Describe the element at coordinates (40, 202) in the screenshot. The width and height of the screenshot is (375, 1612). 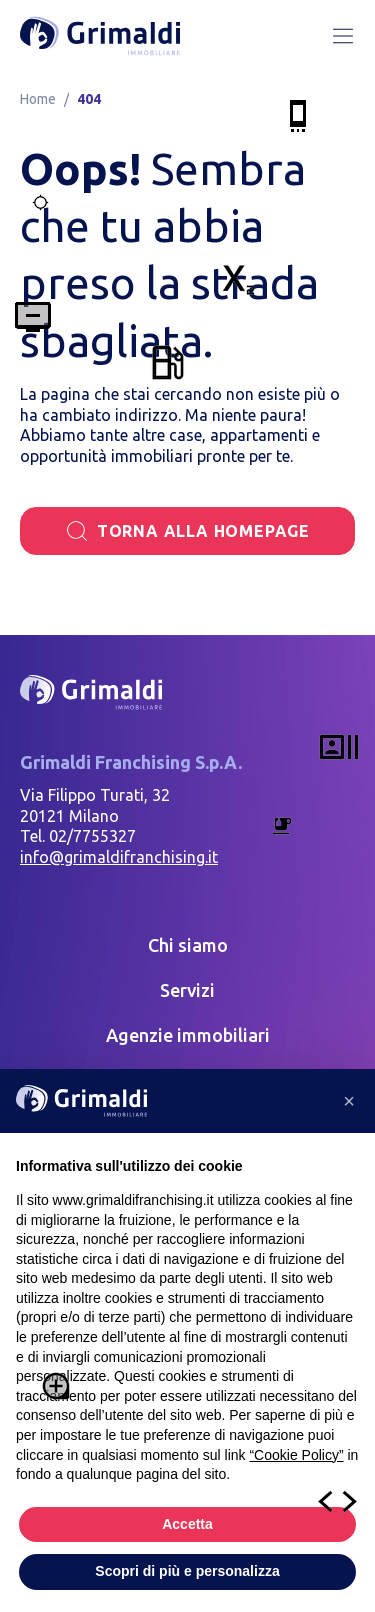
I see `searching for current location` at that location.